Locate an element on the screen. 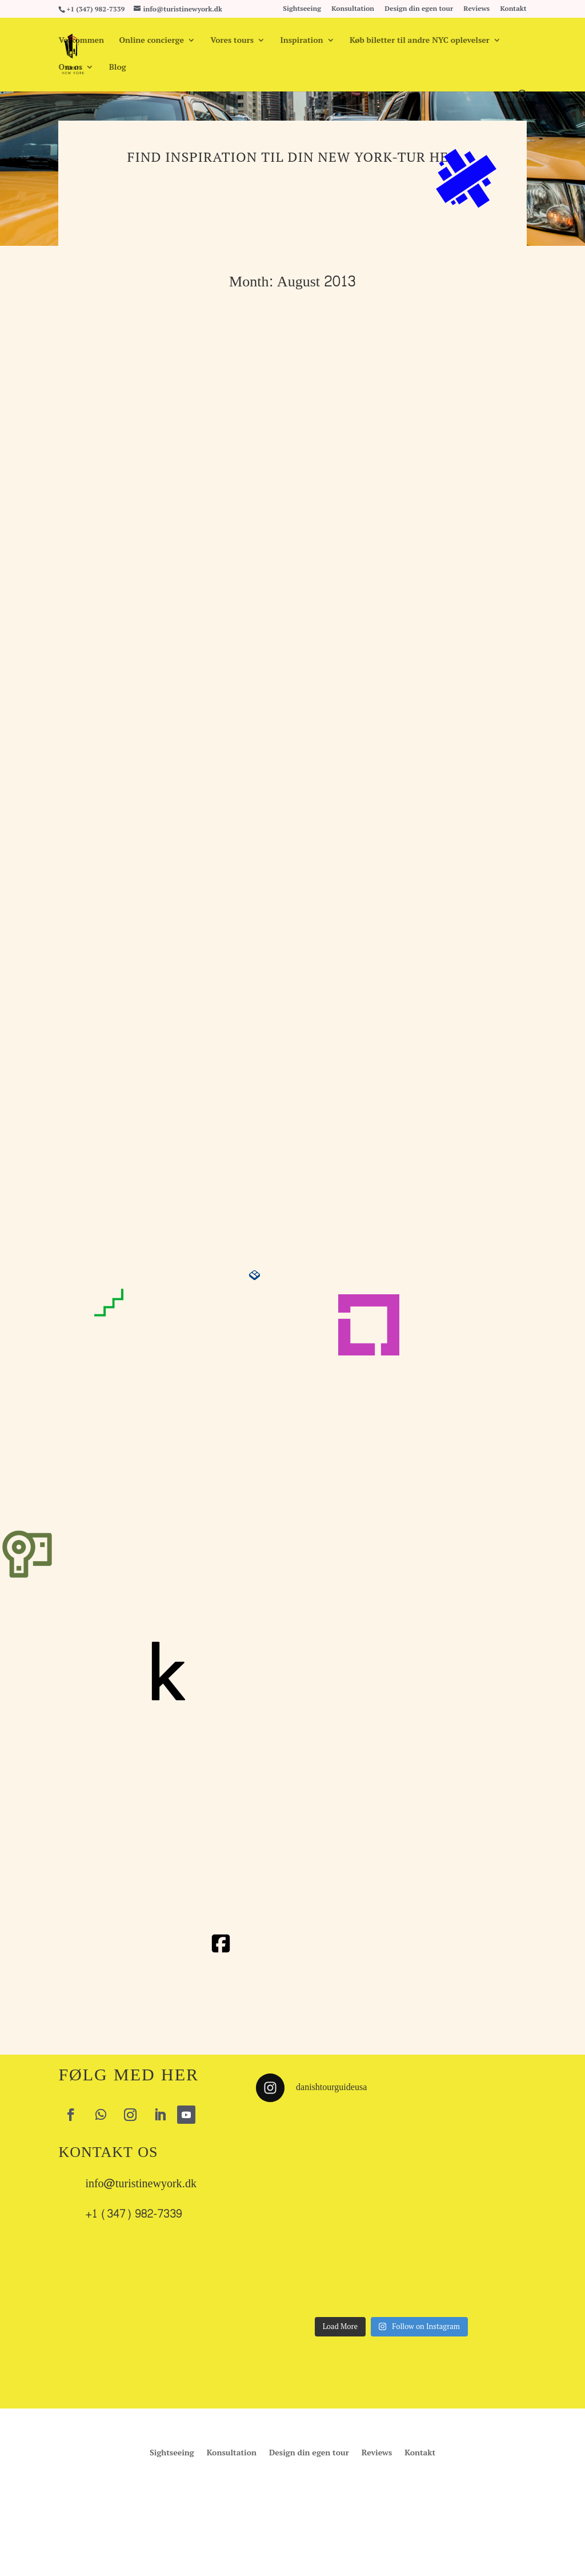 The height and width of the screenshot is (2576, 585). open the FutureLearn online learning platform is located at coordinates (109, 1302).